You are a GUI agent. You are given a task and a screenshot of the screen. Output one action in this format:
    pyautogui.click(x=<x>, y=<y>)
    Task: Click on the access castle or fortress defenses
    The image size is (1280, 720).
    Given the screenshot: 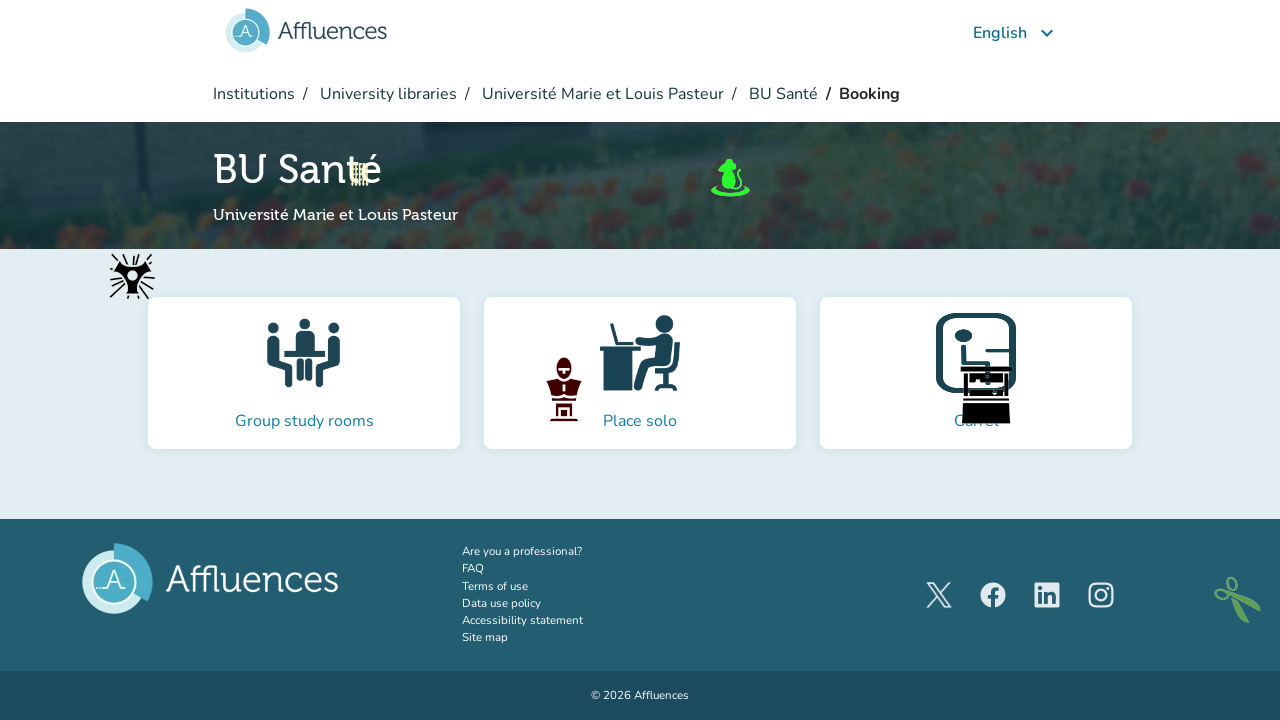 What is the action you would take?
    pyautogui.click(x=359, y=174)
    